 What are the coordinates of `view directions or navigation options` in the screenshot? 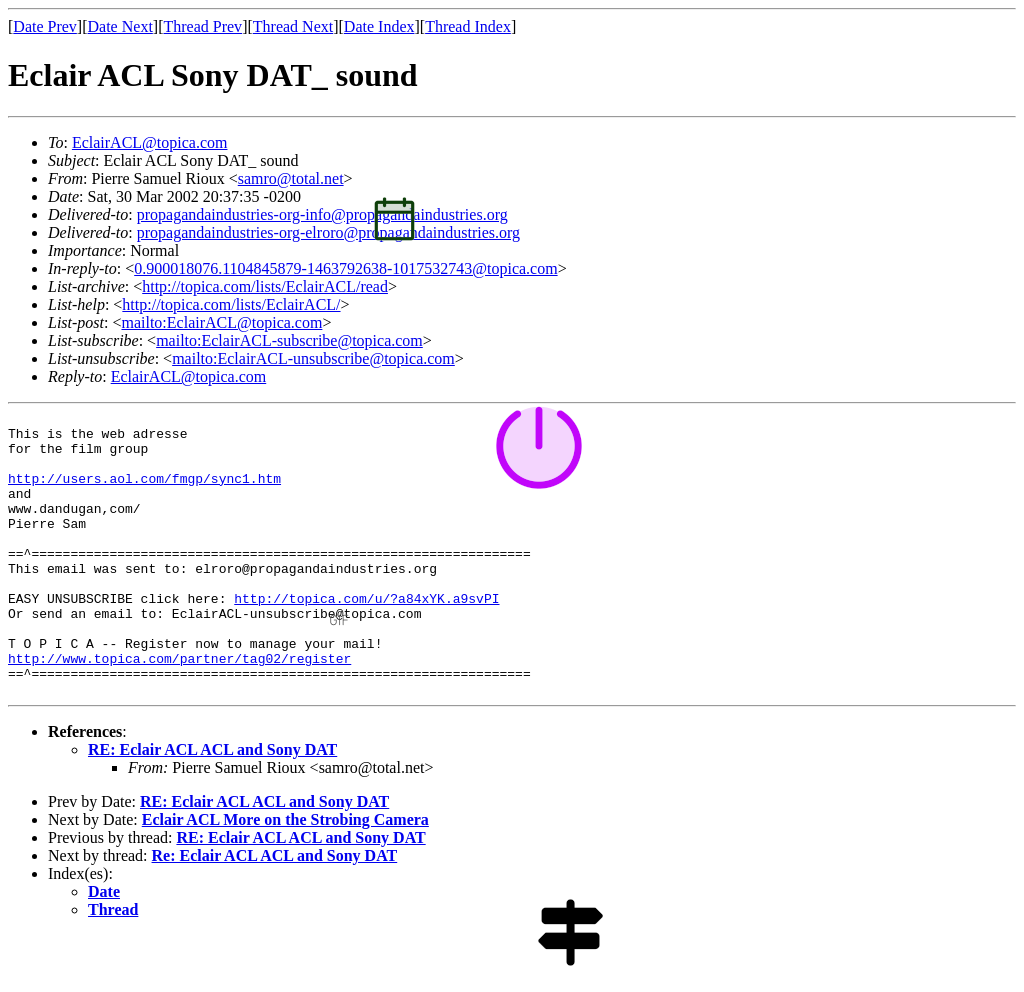 It's located at (570, 932).